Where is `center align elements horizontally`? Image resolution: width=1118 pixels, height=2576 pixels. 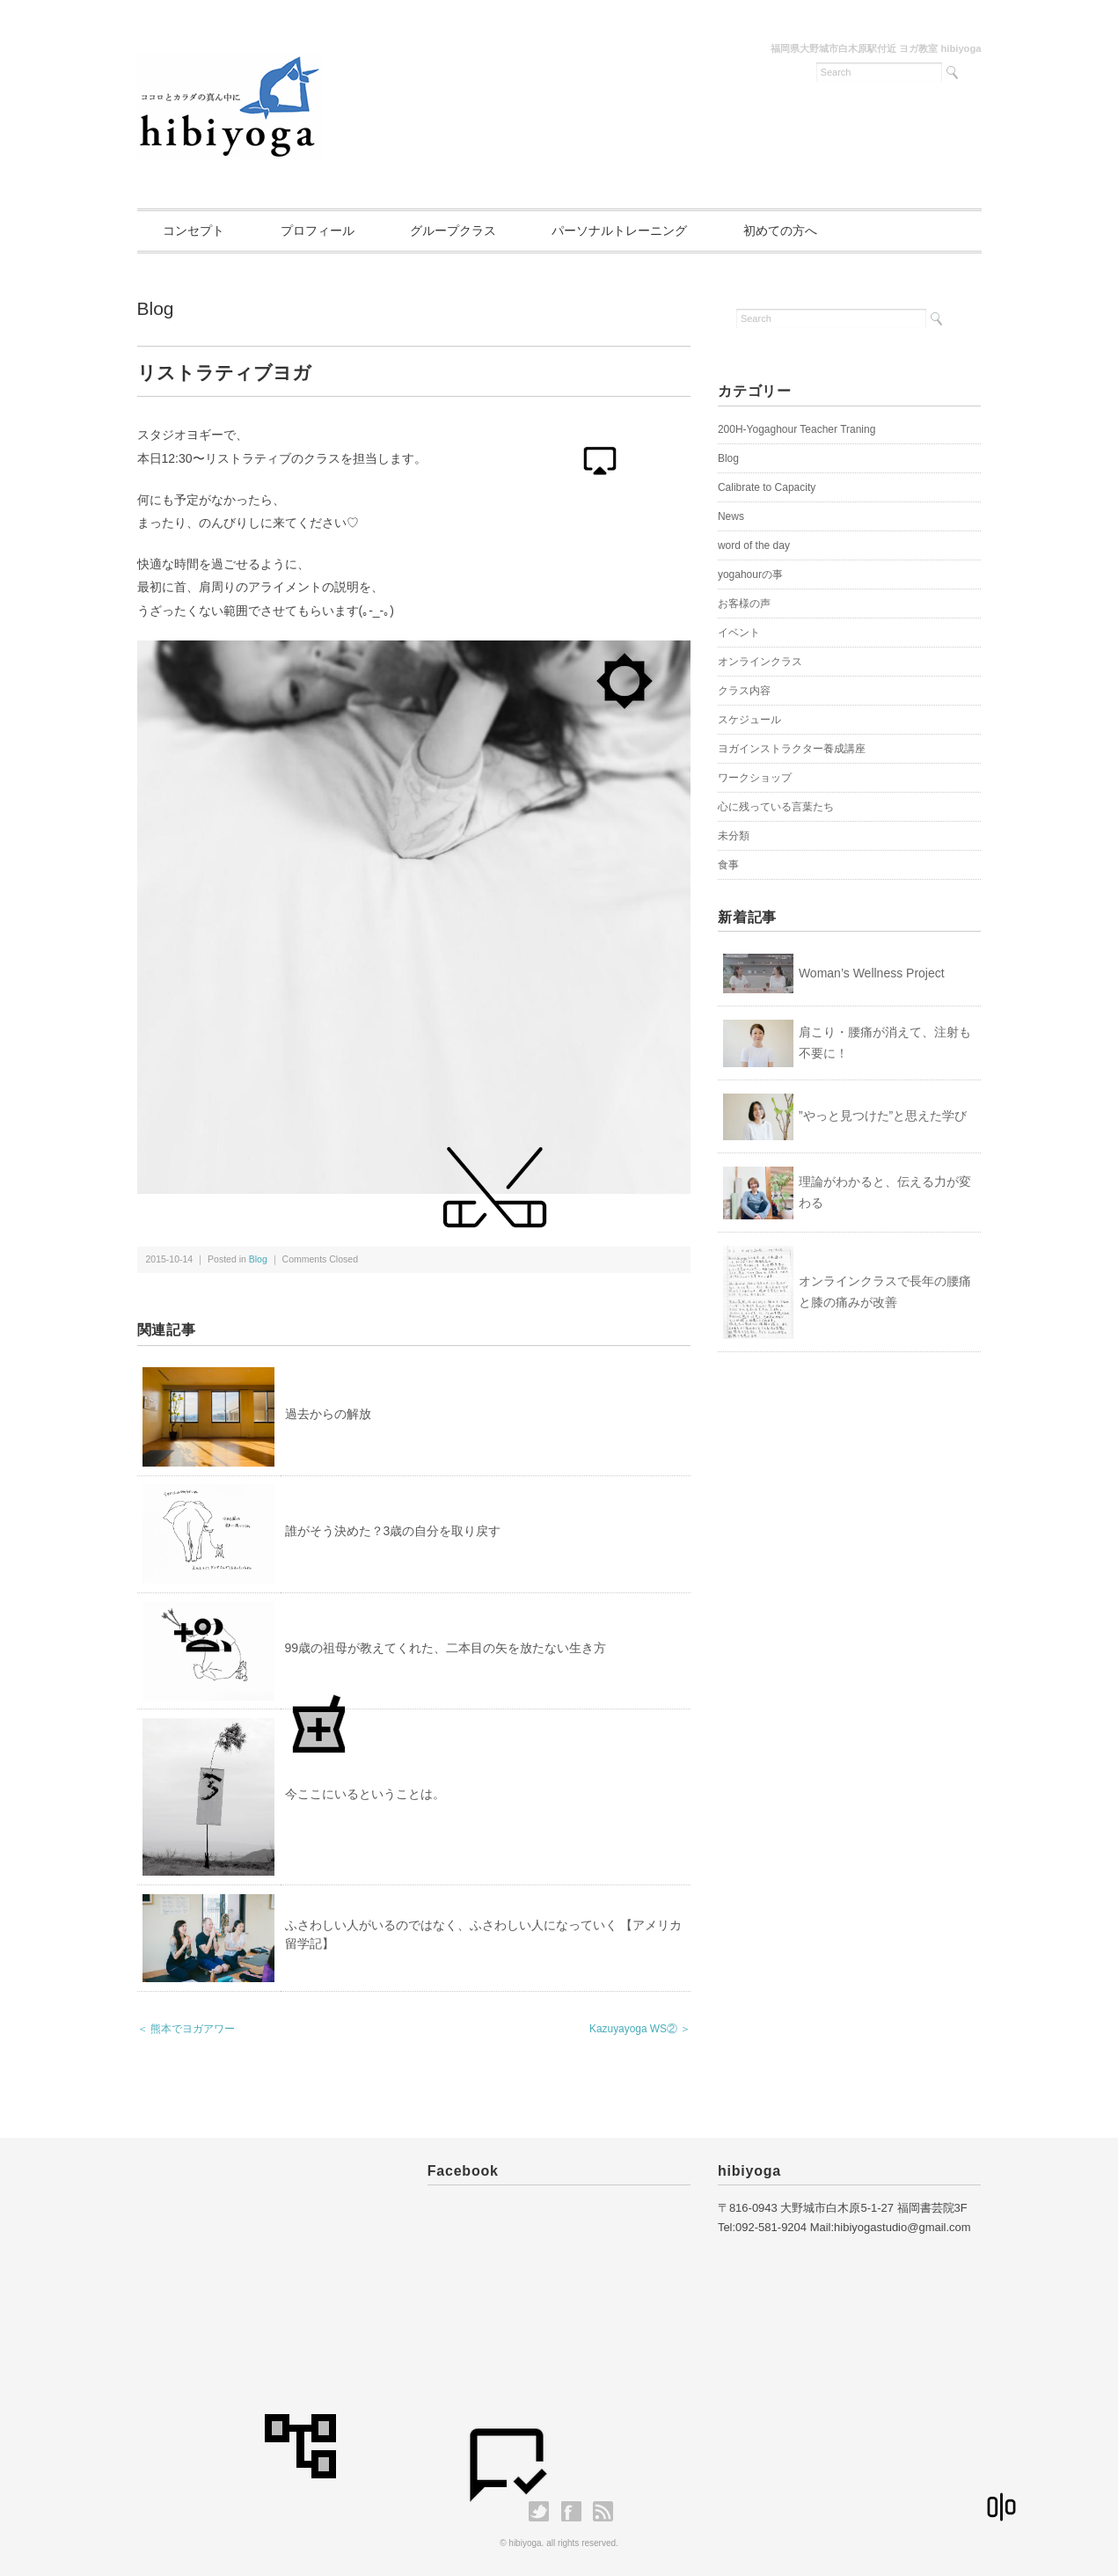 center align elements horizontally is located at coordinates (1001, 2506).